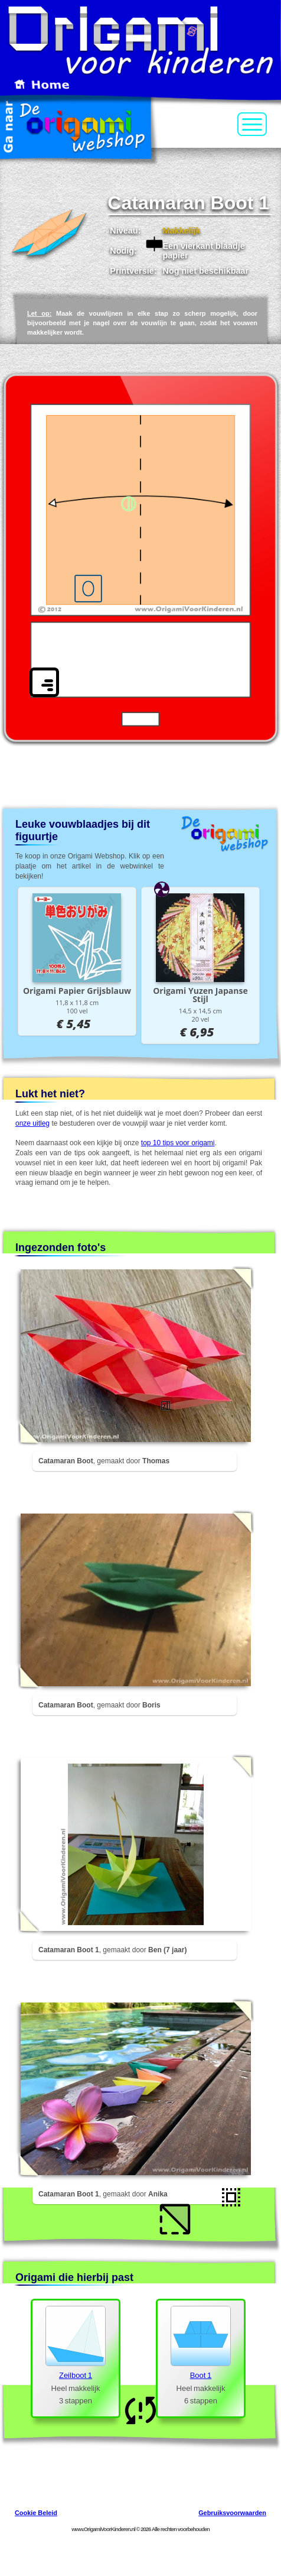  What do you see at coordinates (165, 1405) in the screenshot?
I see `collapse the right sidebar panel` at bounding box center [165, 1405].